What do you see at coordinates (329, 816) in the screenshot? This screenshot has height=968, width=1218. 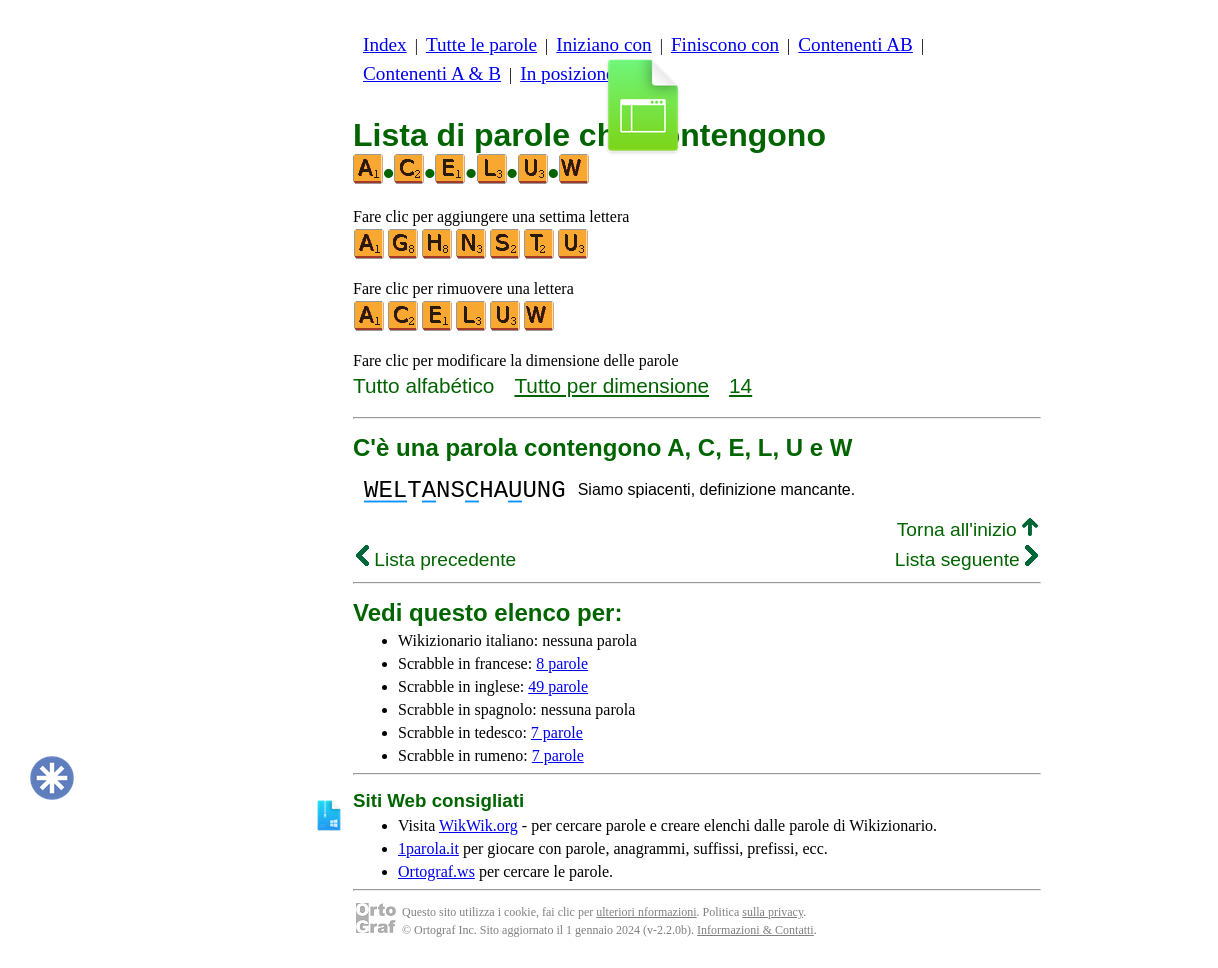 I see `a compressed windows executable file` at bounding box center [329, 816].